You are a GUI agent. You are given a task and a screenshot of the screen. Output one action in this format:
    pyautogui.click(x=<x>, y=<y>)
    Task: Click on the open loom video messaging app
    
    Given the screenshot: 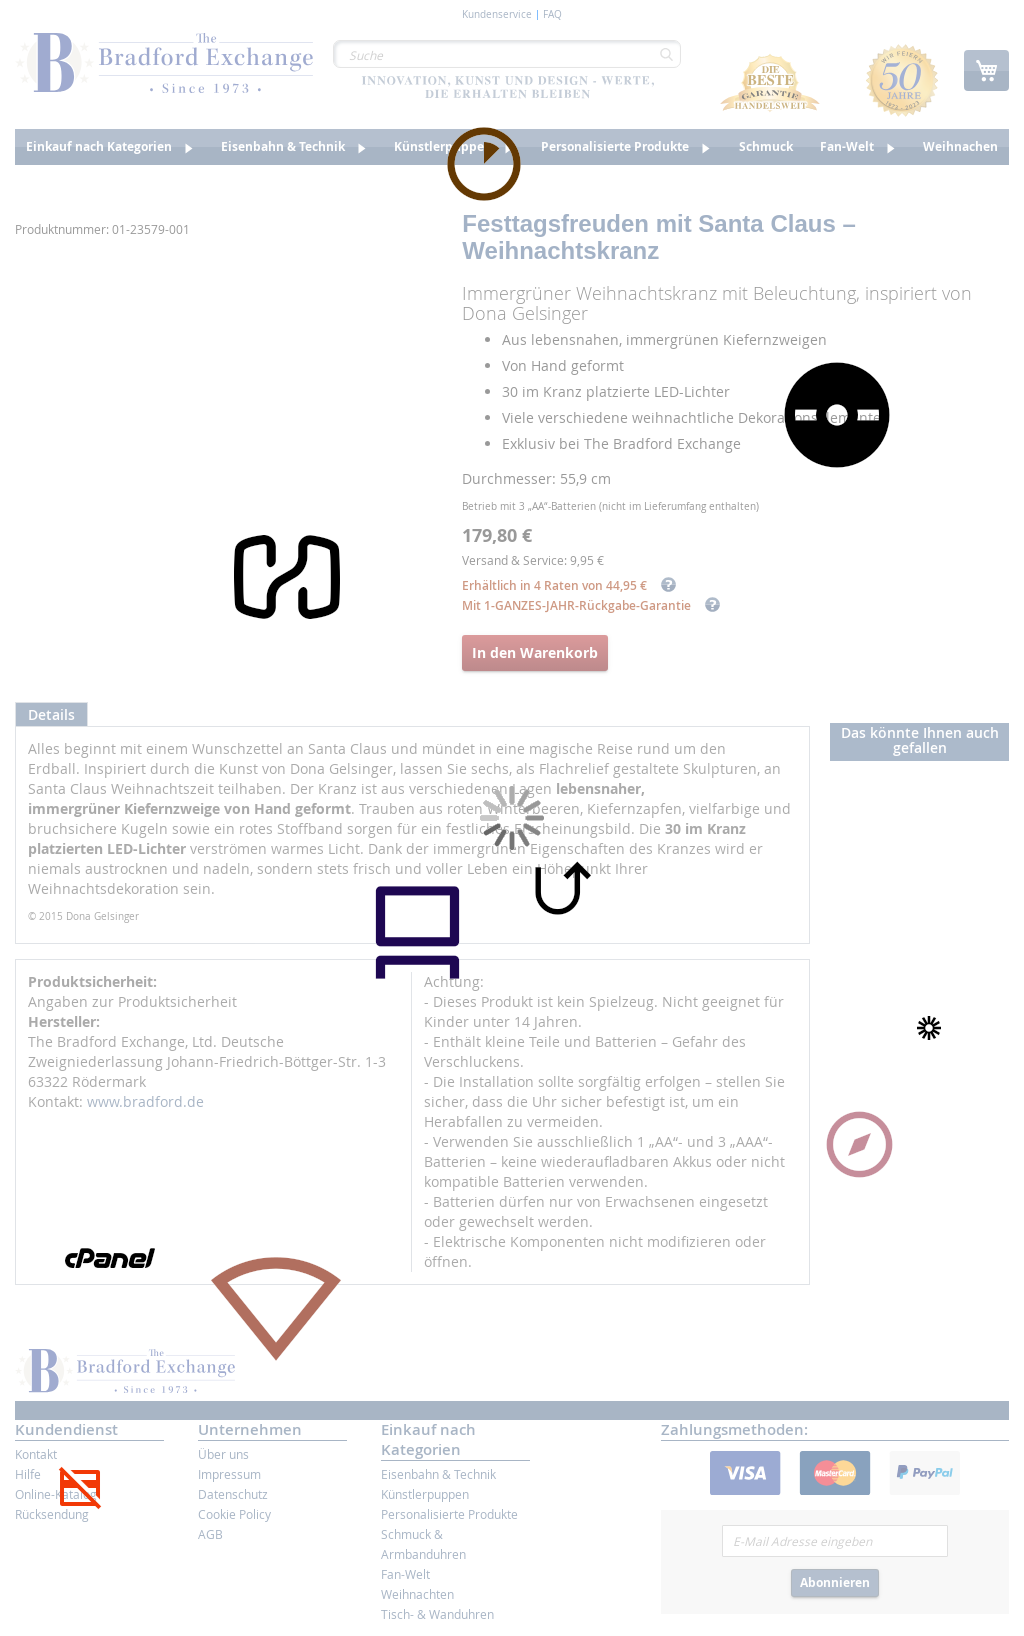 What is the action you would take?
    pyautogui.click(x=929, y=1028)
    